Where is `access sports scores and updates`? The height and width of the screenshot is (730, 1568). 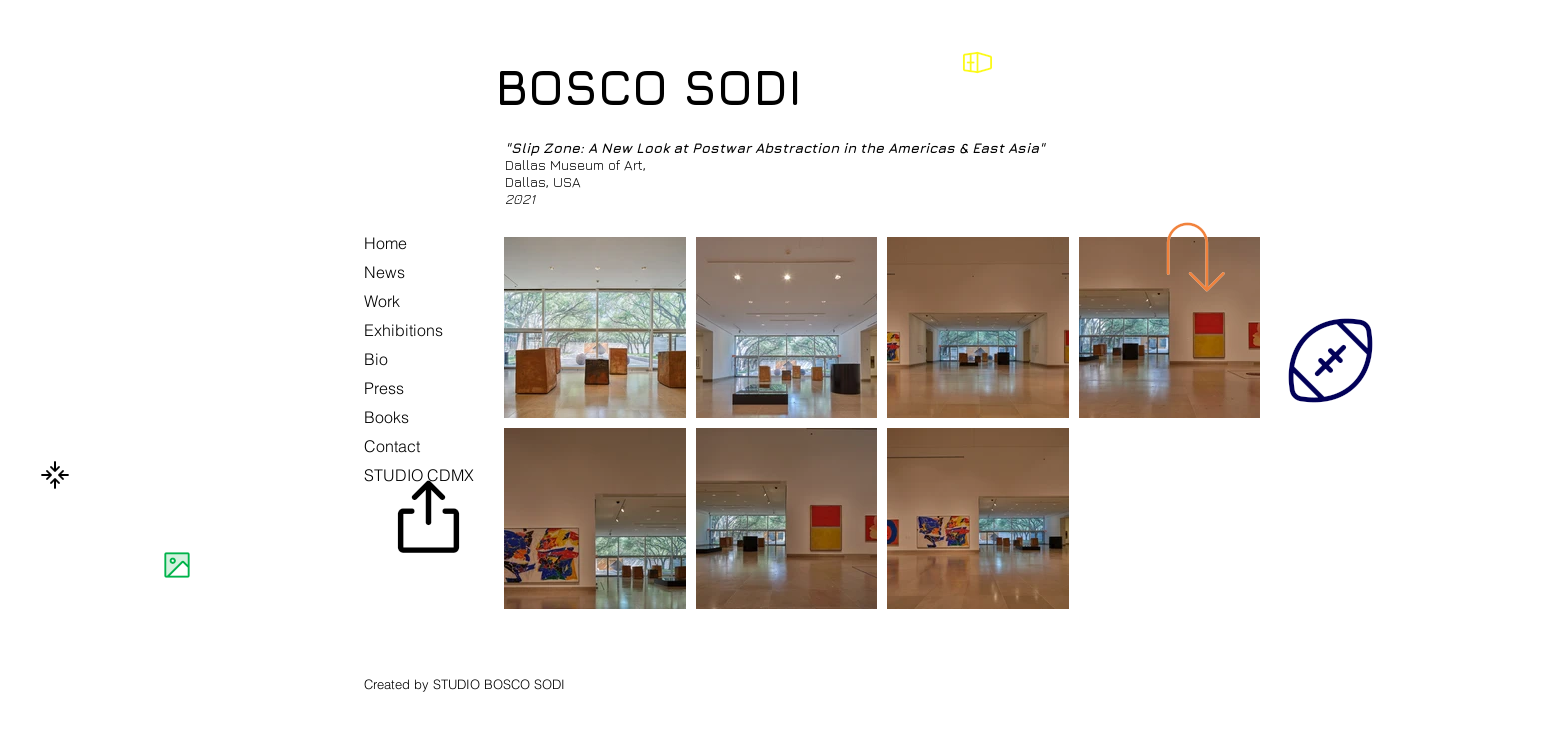 access sports scores and updates is located at coordinates (1330, 360).